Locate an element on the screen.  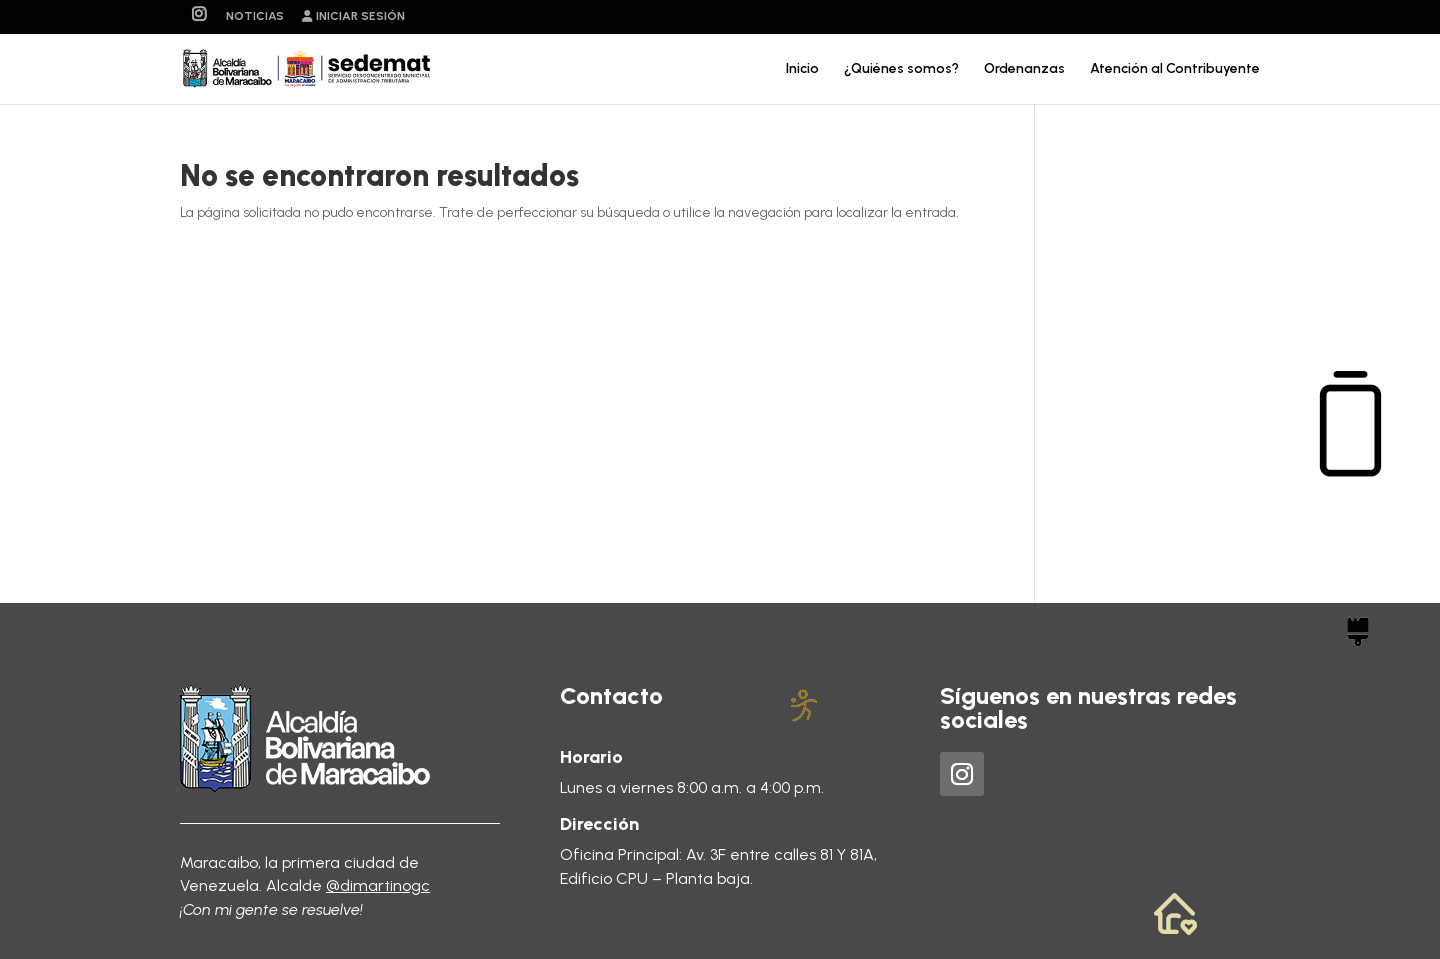
access painting or drawing tools is located at coordinates (1358, 632).